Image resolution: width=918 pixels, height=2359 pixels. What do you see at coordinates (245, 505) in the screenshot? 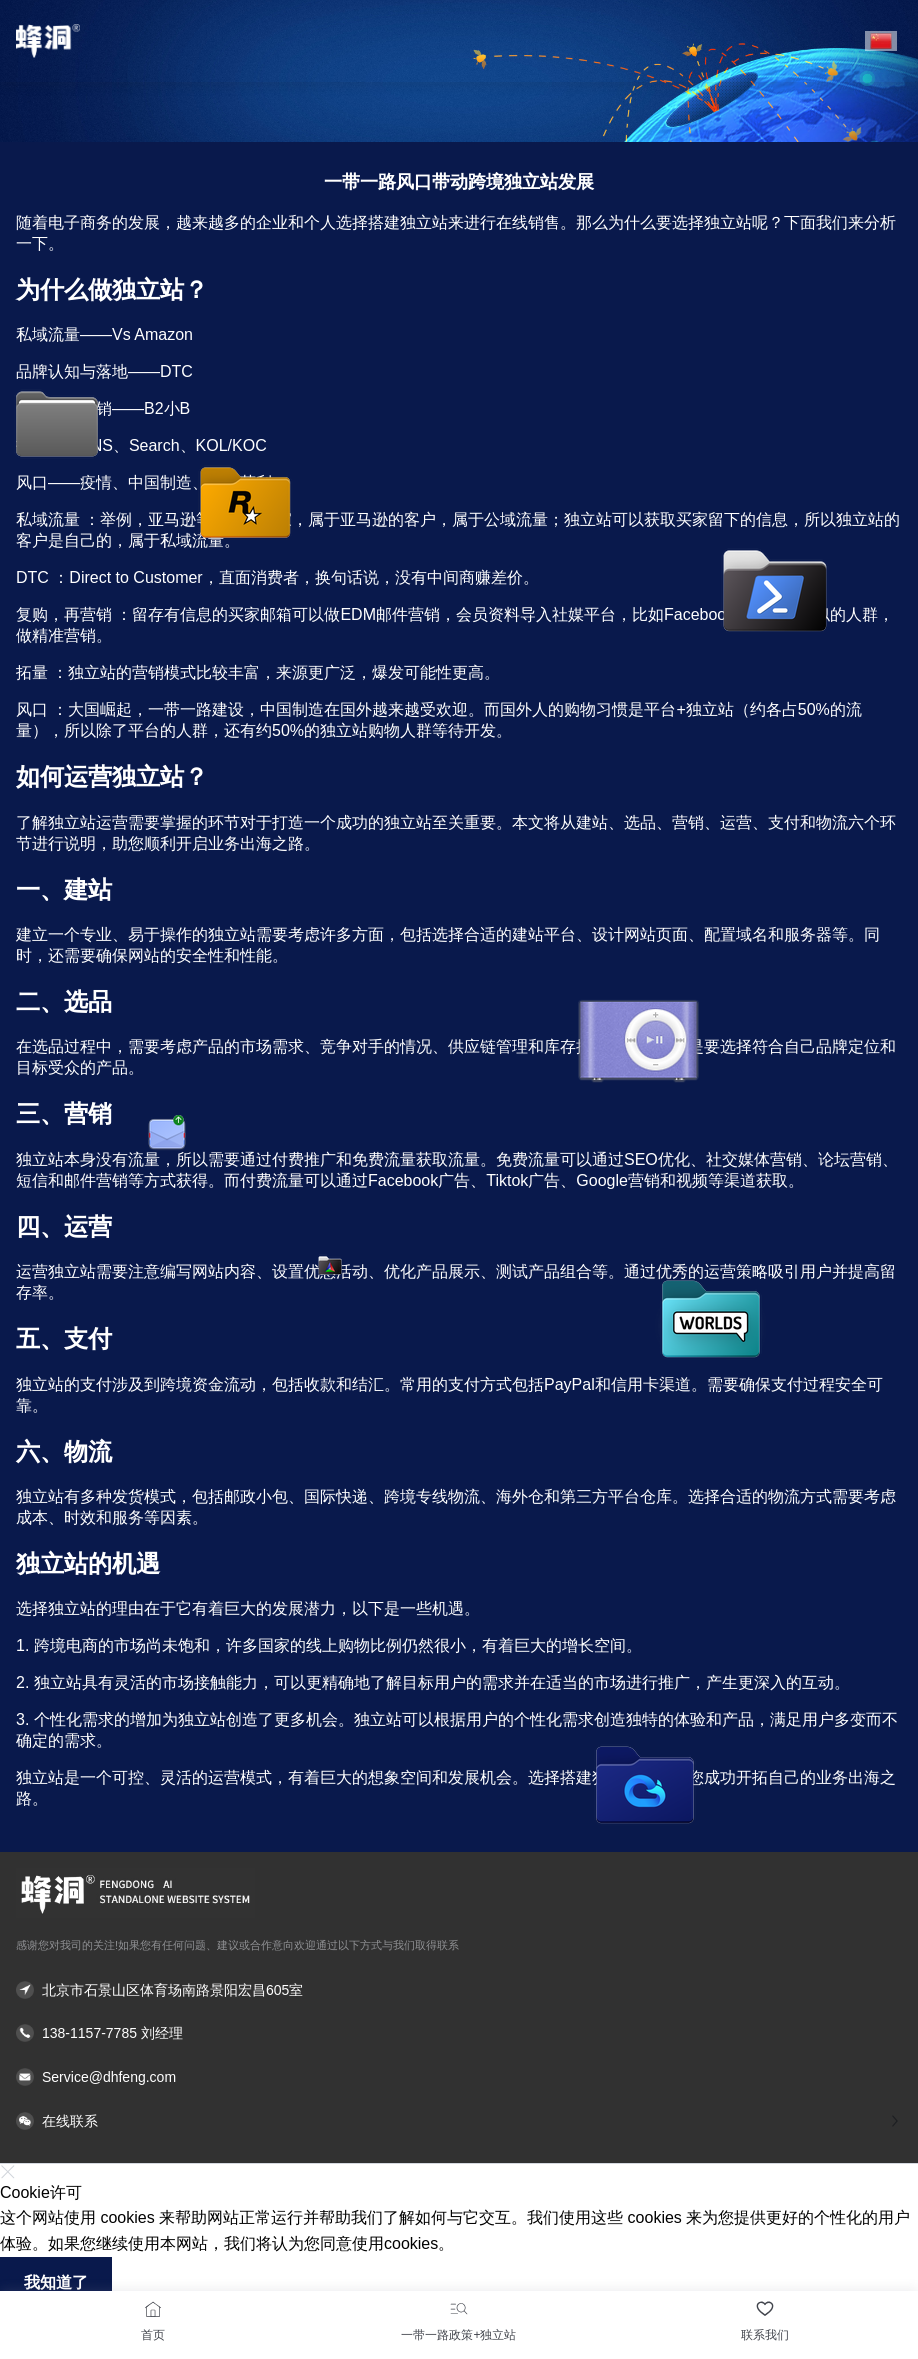
I see `folder containing Rockstar Games files or installations` at bounding box center [245, 505].